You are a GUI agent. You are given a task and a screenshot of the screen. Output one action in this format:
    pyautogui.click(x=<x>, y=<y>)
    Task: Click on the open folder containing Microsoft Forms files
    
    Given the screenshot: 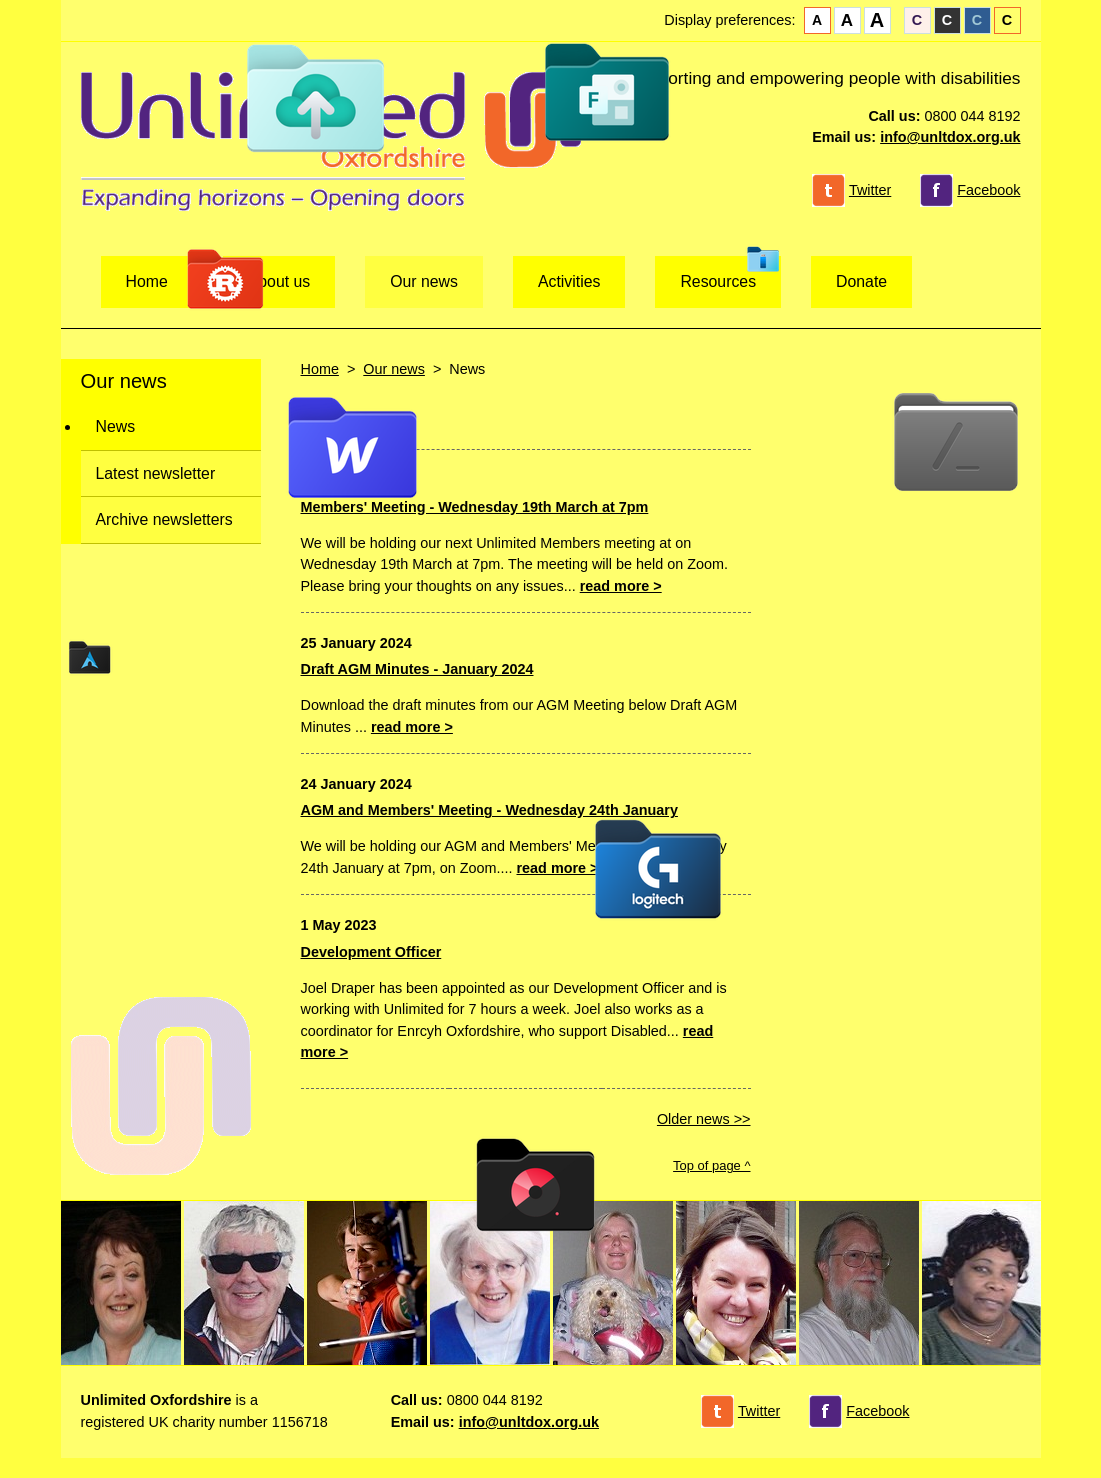 What is the action you would take?
    pyautogui.click(x=606, y=95)
    